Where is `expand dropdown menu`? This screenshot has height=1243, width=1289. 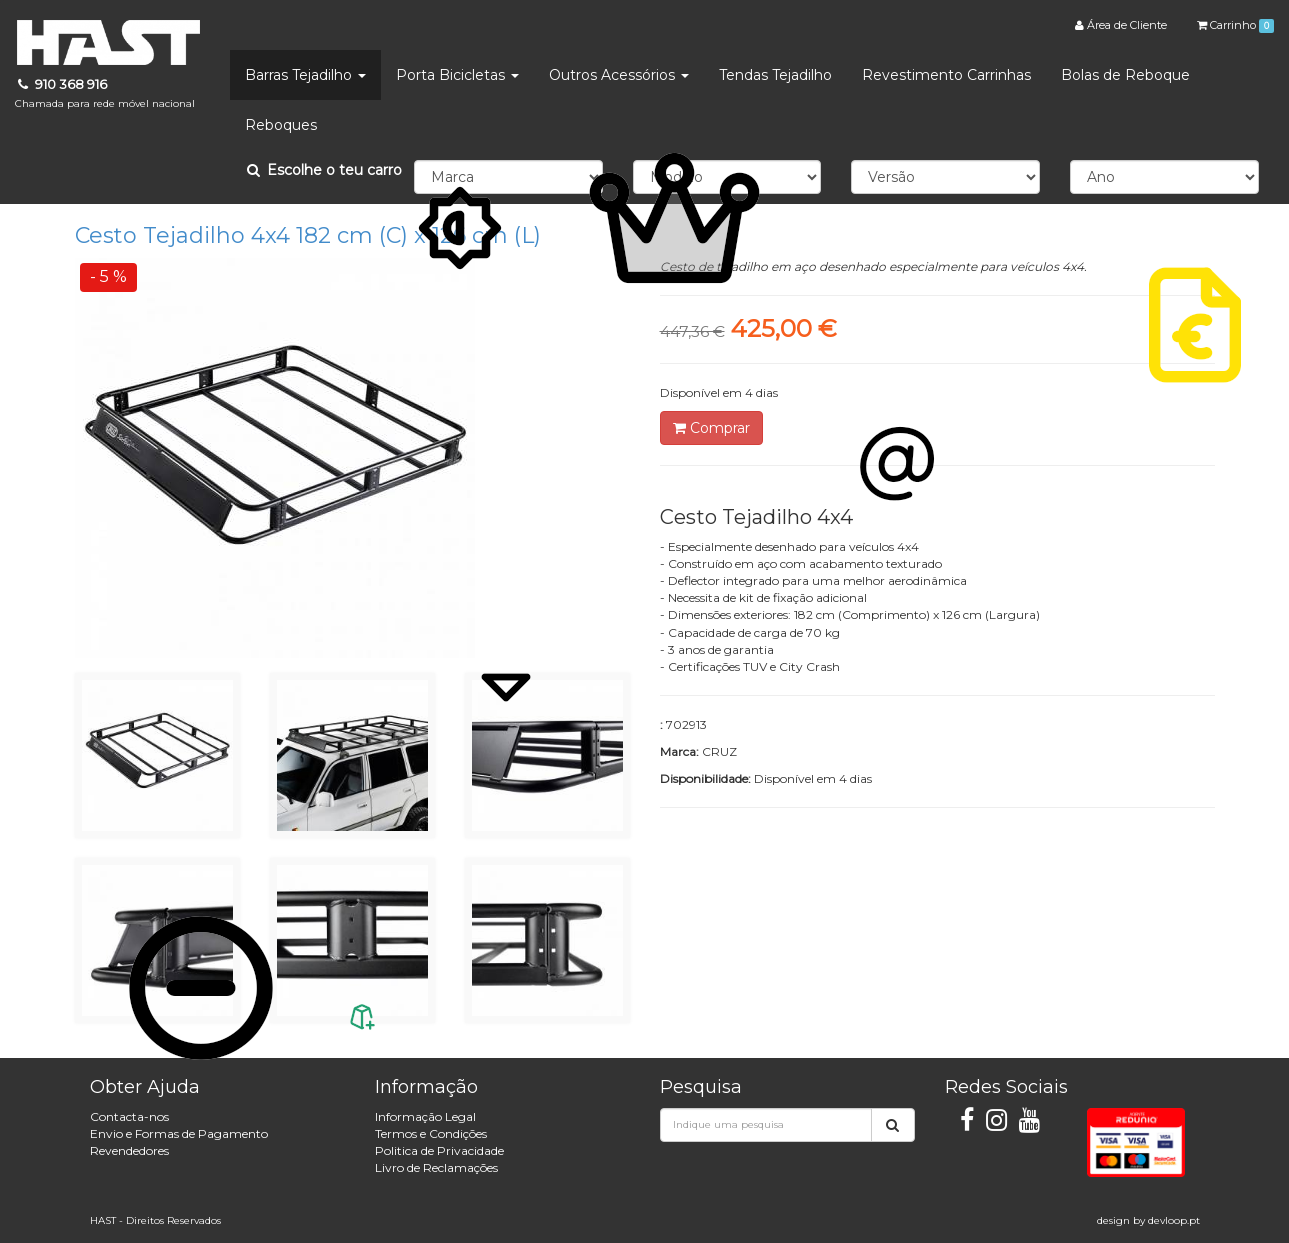 expand dropdown menu is located at coordinates (506, 684).